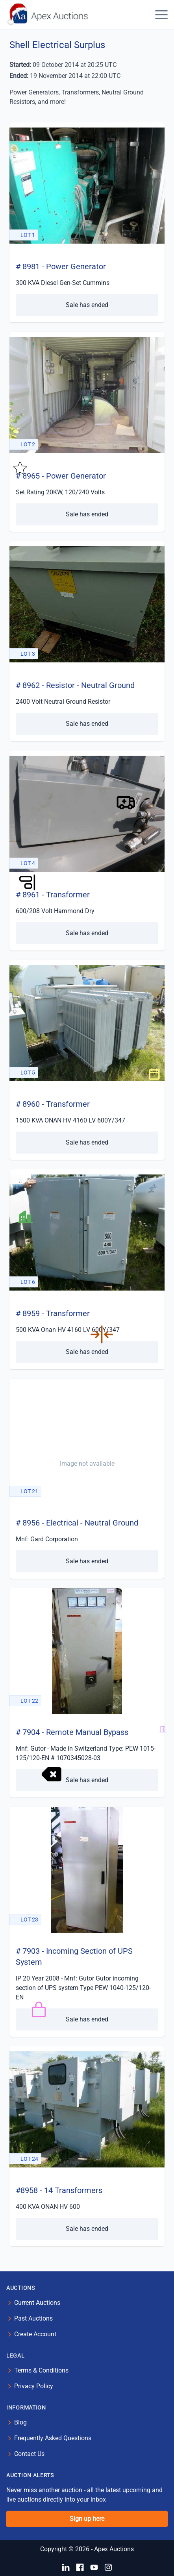  I want to click on access emergency medical services, so click(125, 802).